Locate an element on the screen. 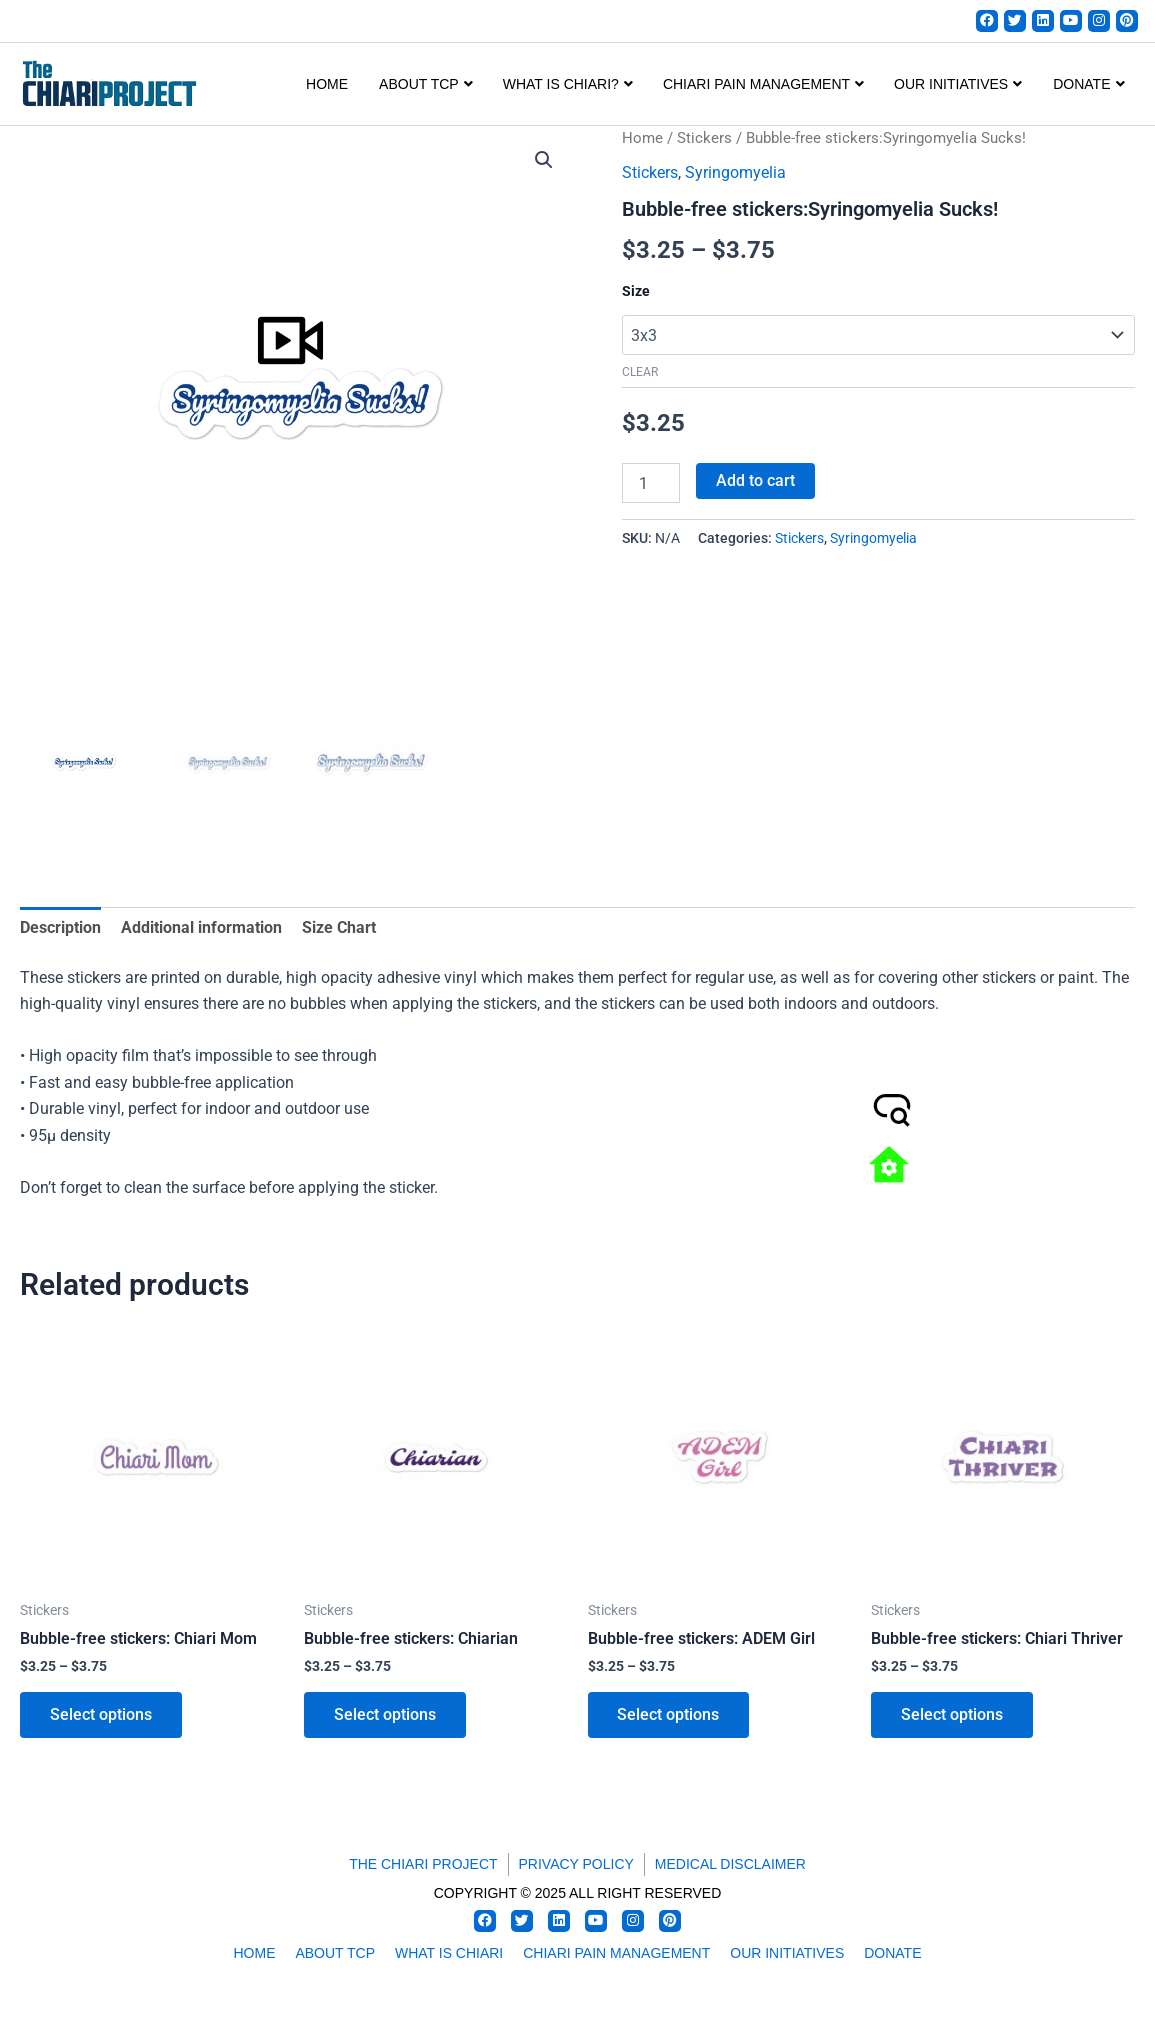 This screenshot has width=1155, height=2025. access home or house settings is located at coordinates (889, 1166).